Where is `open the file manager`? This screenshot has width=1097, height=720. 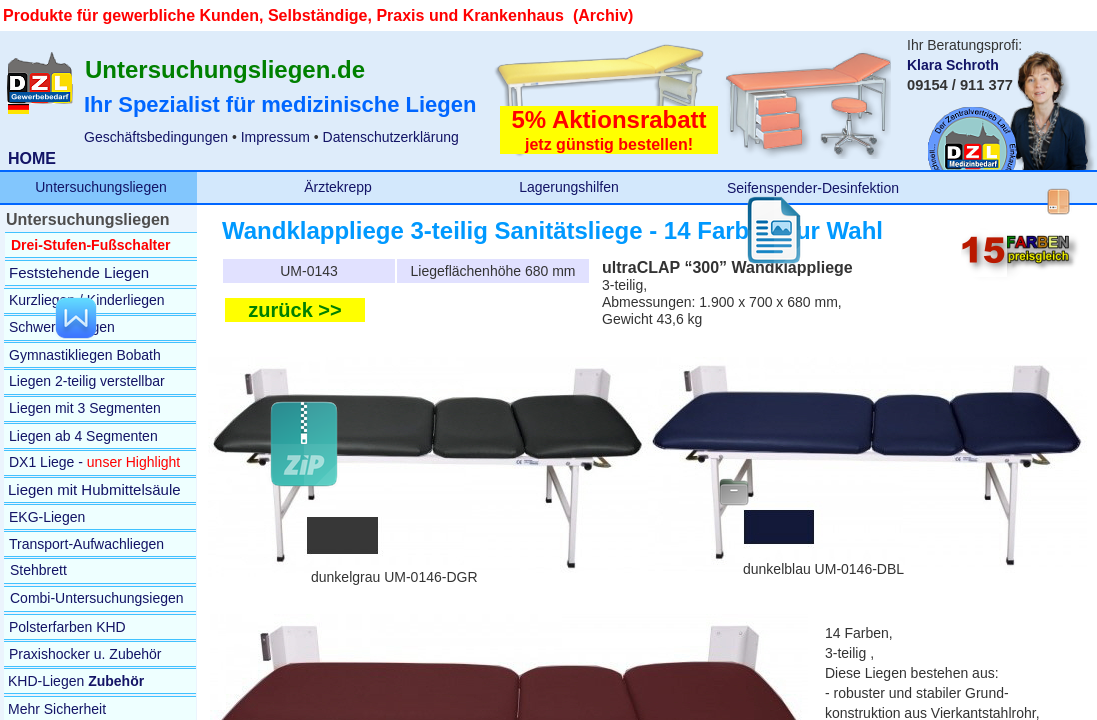
open the file manager is located at coordinates (734, 492).